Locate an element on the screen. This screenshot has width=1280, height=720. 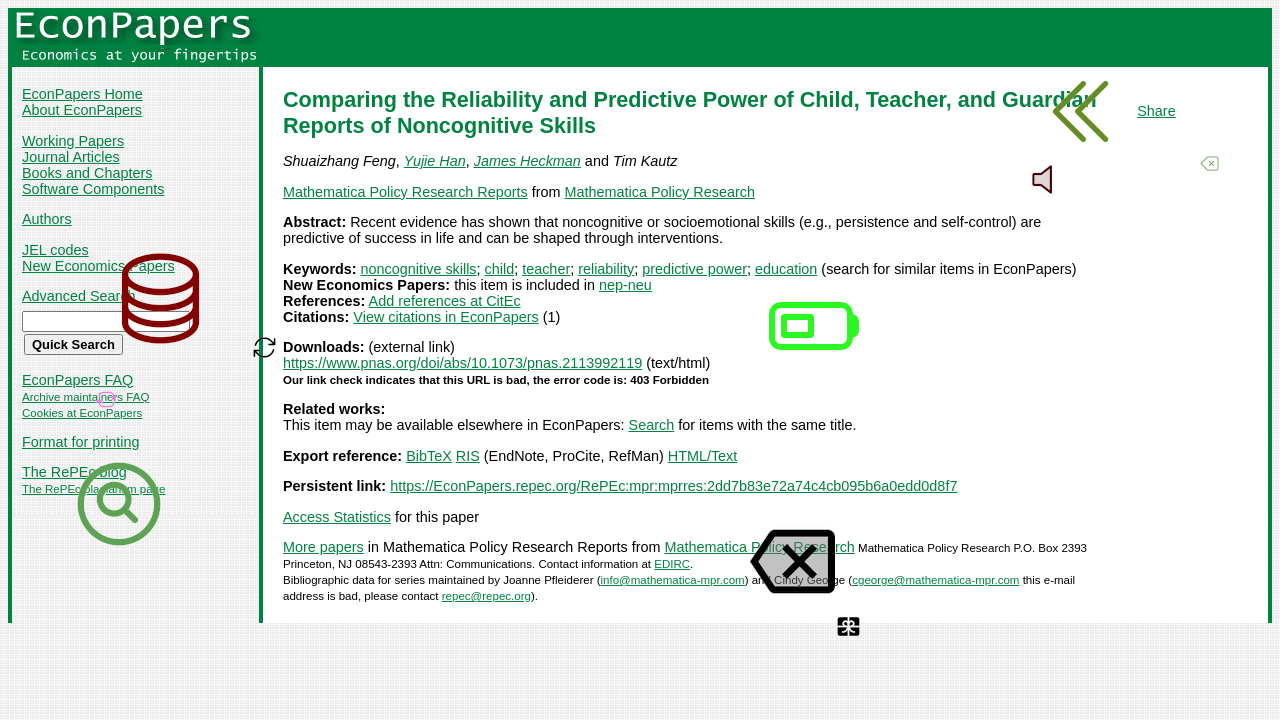
go back to the beginning is located at coordinates (1080, 111).